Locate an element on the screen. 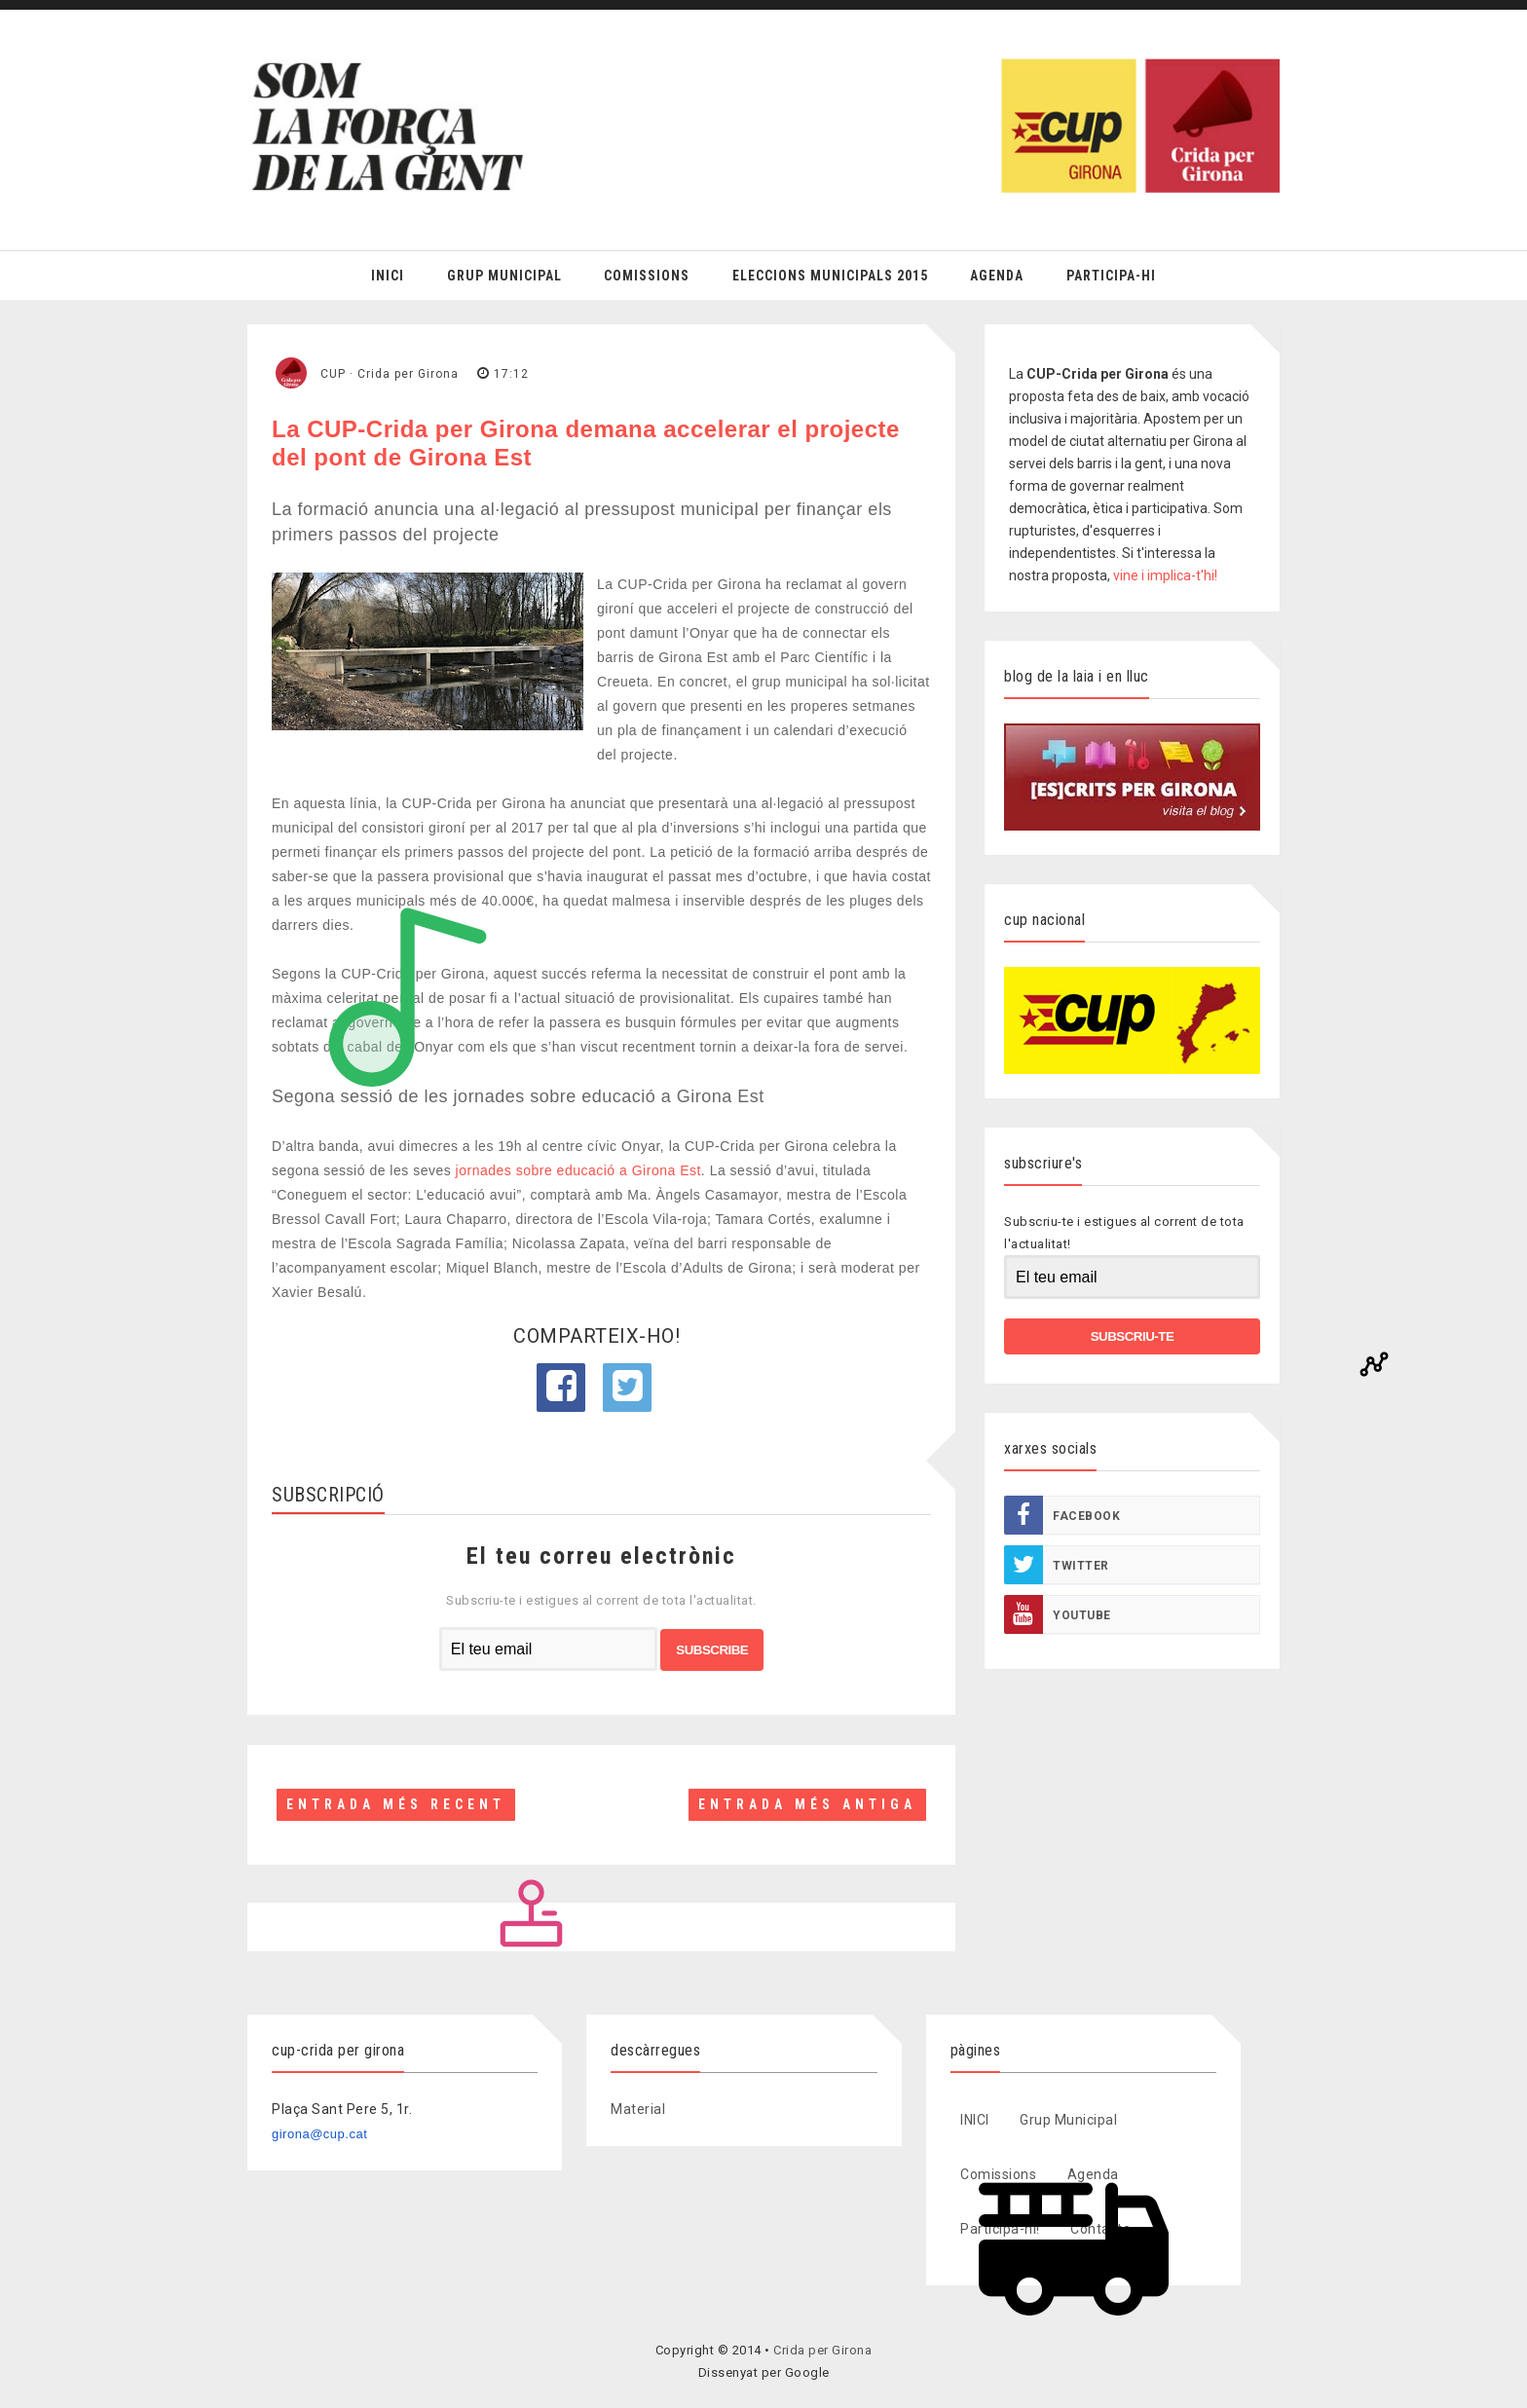 This screenshot has width=1527, height=2408. view connected data points or nodes is located at coordinates (1374, 1364).